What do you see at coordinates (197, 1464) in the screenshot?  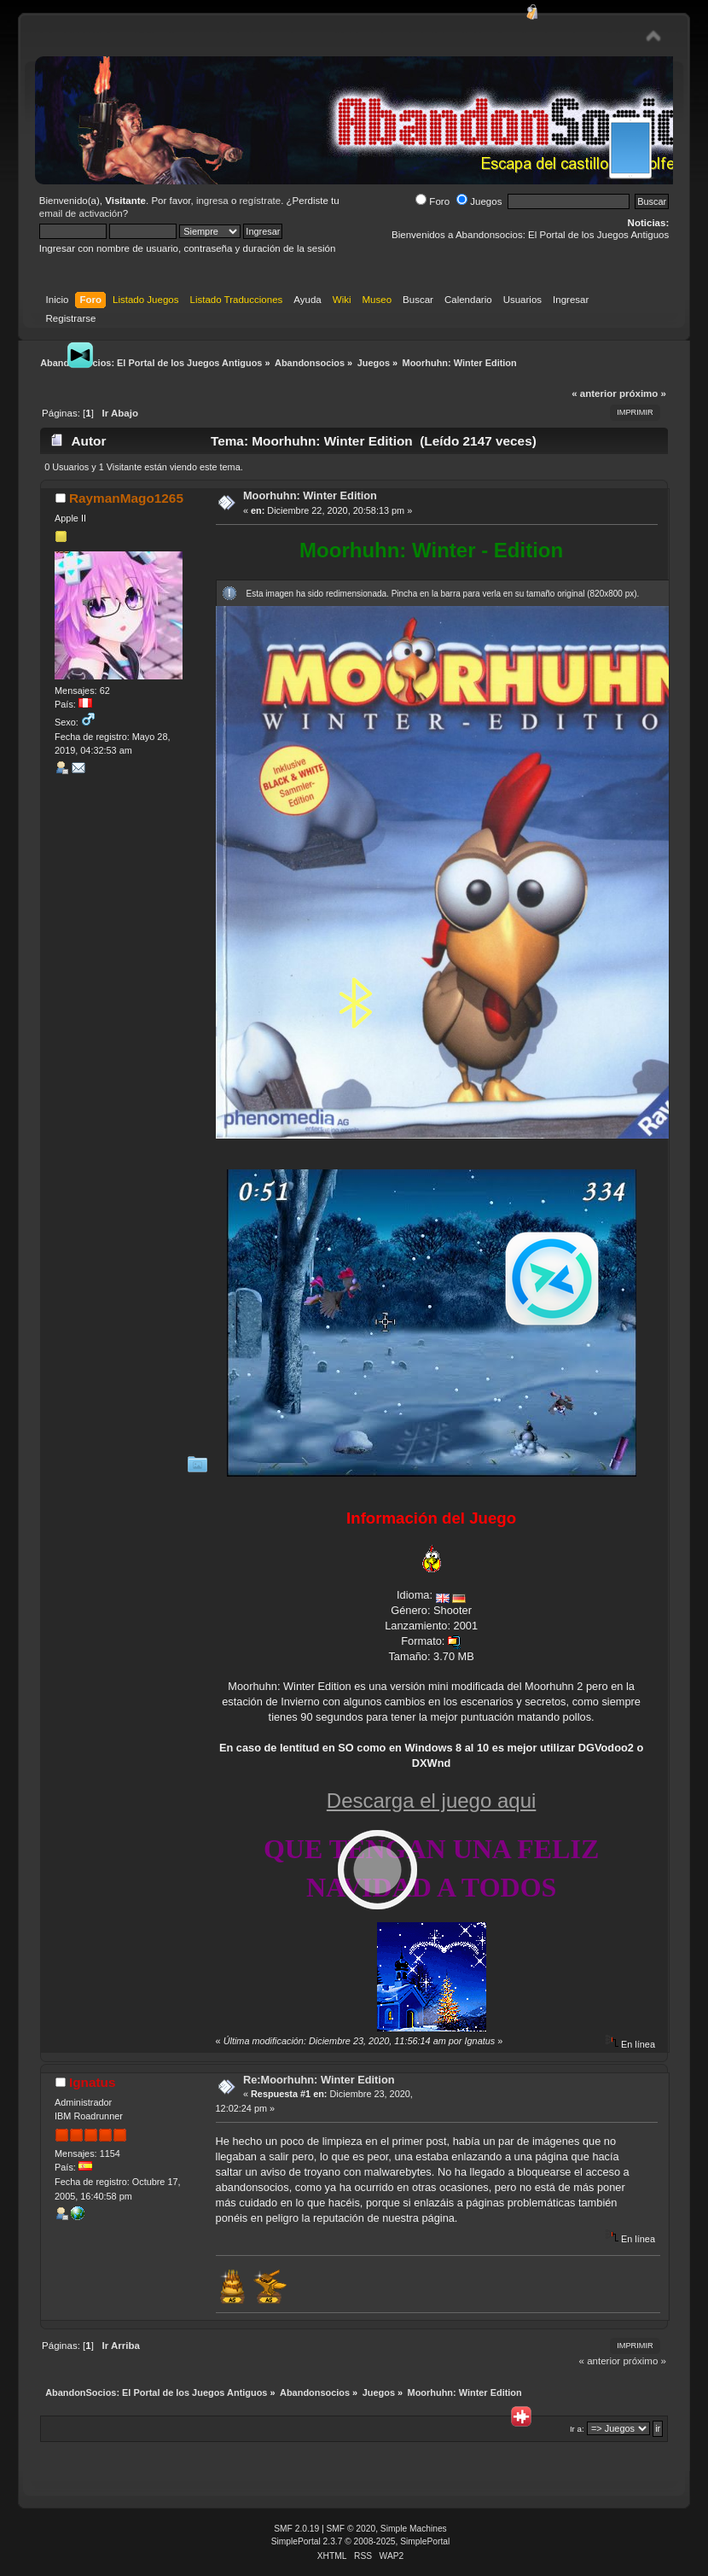 I see `open your images folder` at bounding box center [197, 1464].